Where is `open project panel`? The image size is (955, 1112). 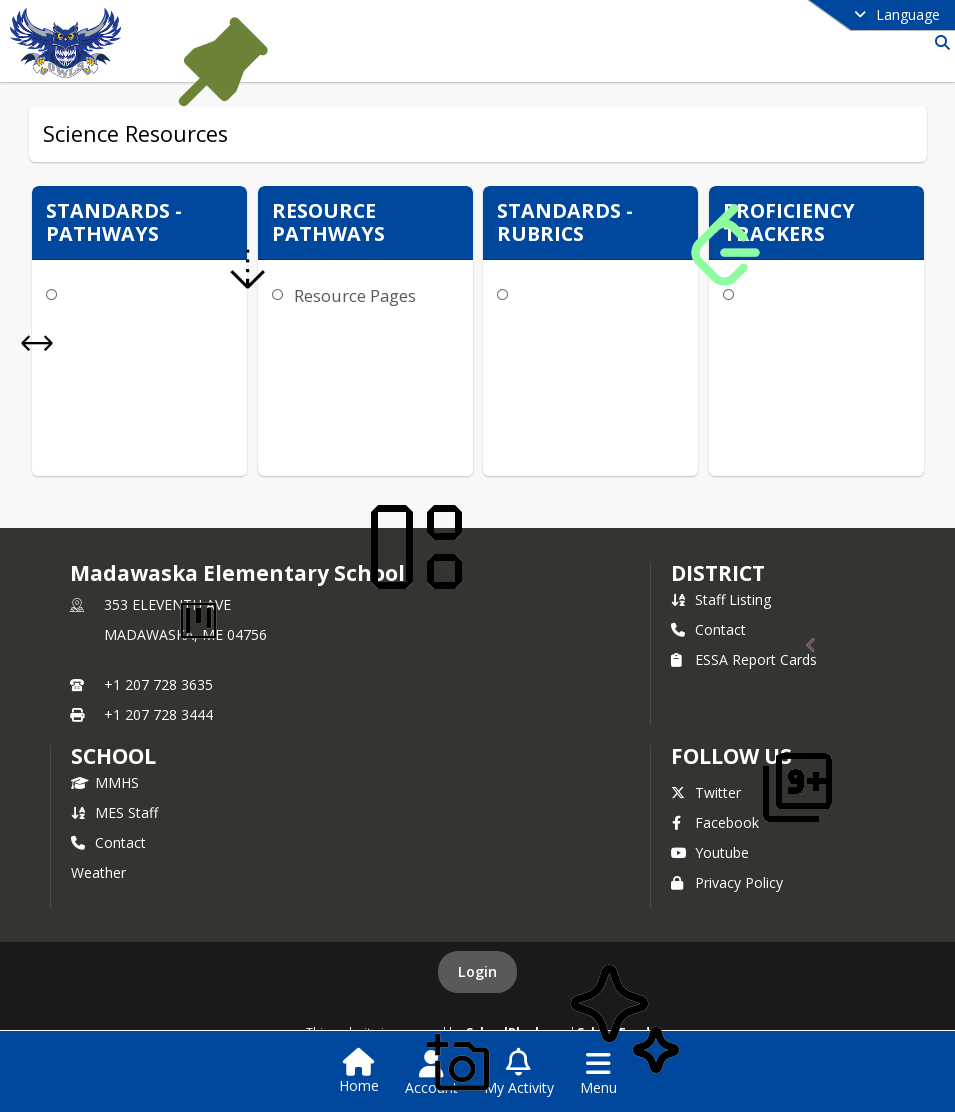 open project panel is located at coordinates (198, 620).